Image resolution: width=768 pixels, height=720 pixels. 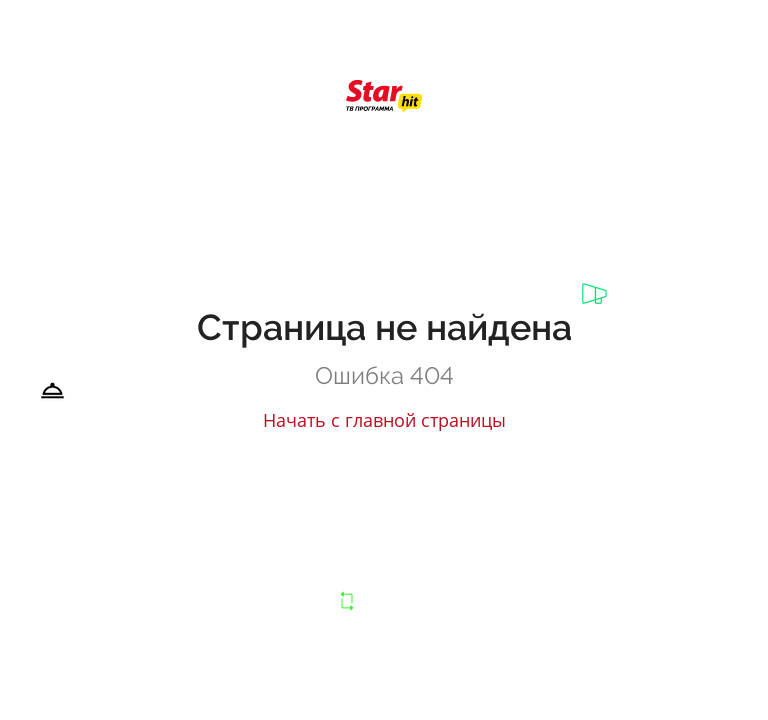 What do you see at coordinates (52, 390) in the screenshot?
I see `request room service or hotel amenities` at bounding box center [52, 390].